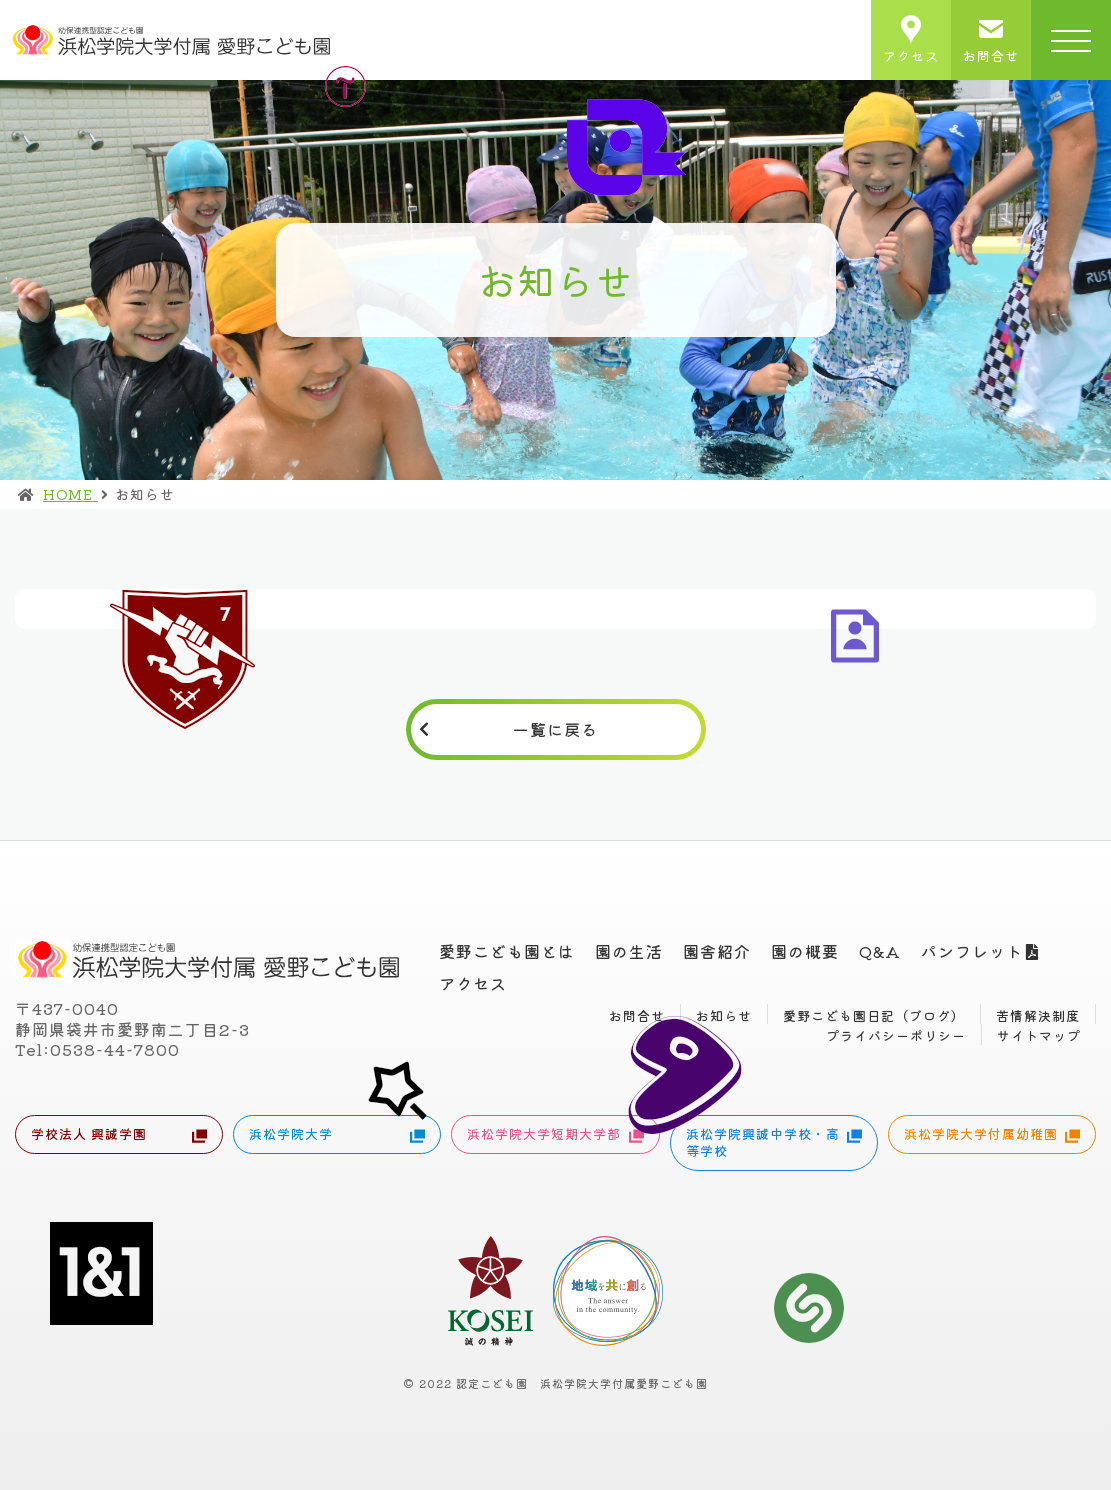 The height and width of the screenshot is (1490, 1111). What do you see at coordinates (101, 1273) in the screenshot?
I see `1&1 web hosting service logo` at bounding box center [101, 1273].